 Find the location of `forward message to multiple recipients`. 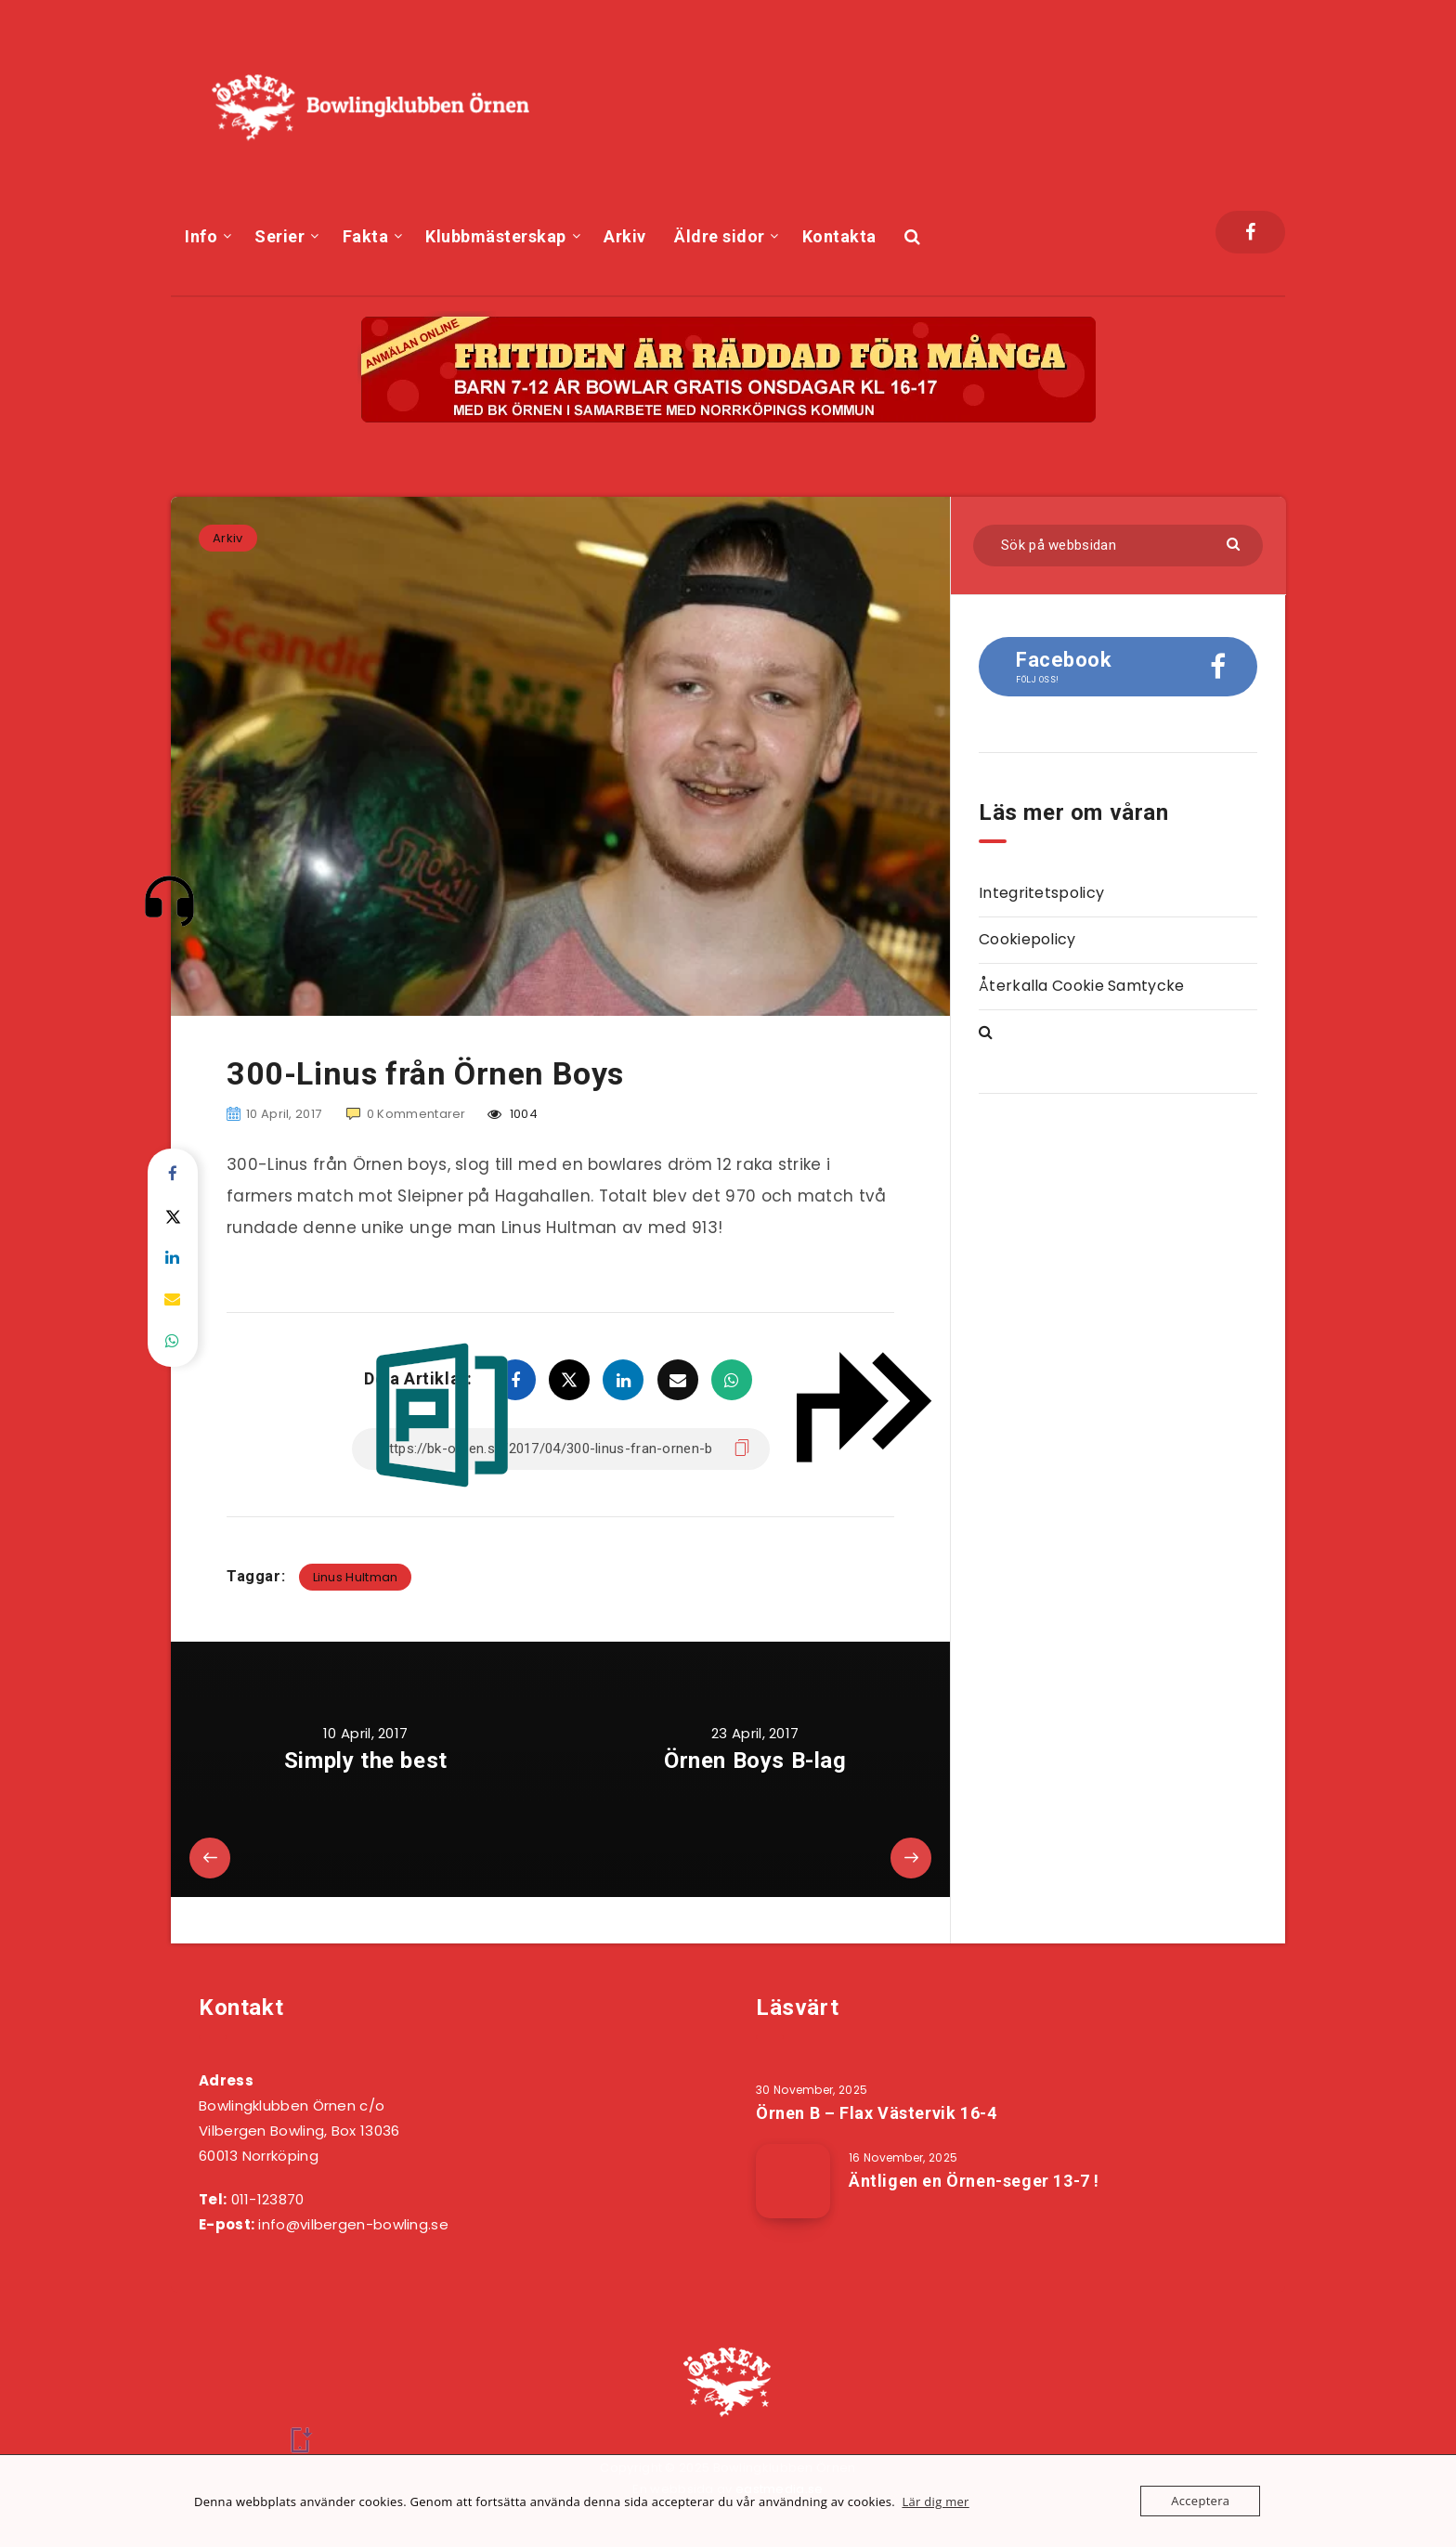

forward message to multiple recipients is located at coordinates (858, 1409).